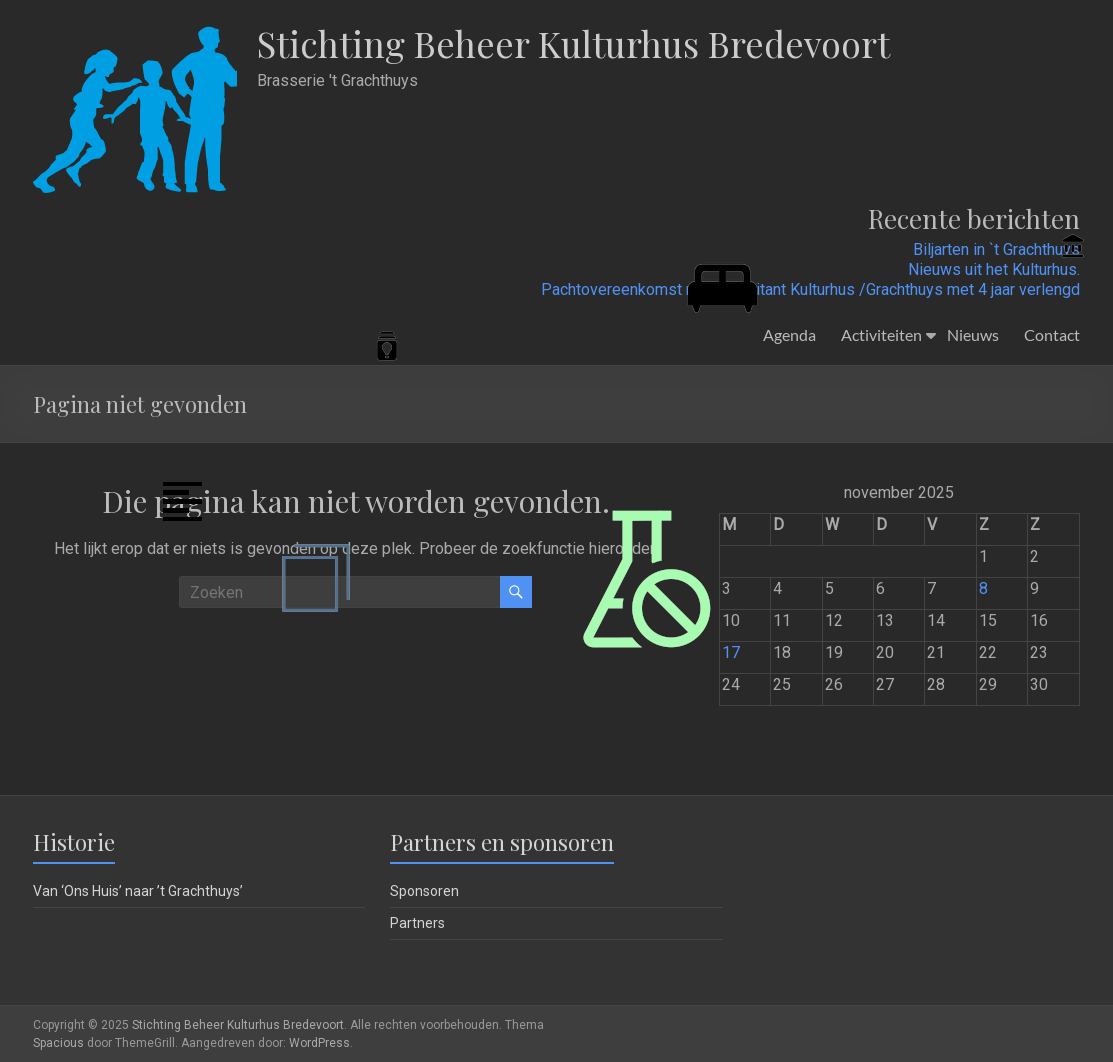  Describe the element at coordinates (642, 579) in the screenshot. I see `stop or cancel a running test` at that location.